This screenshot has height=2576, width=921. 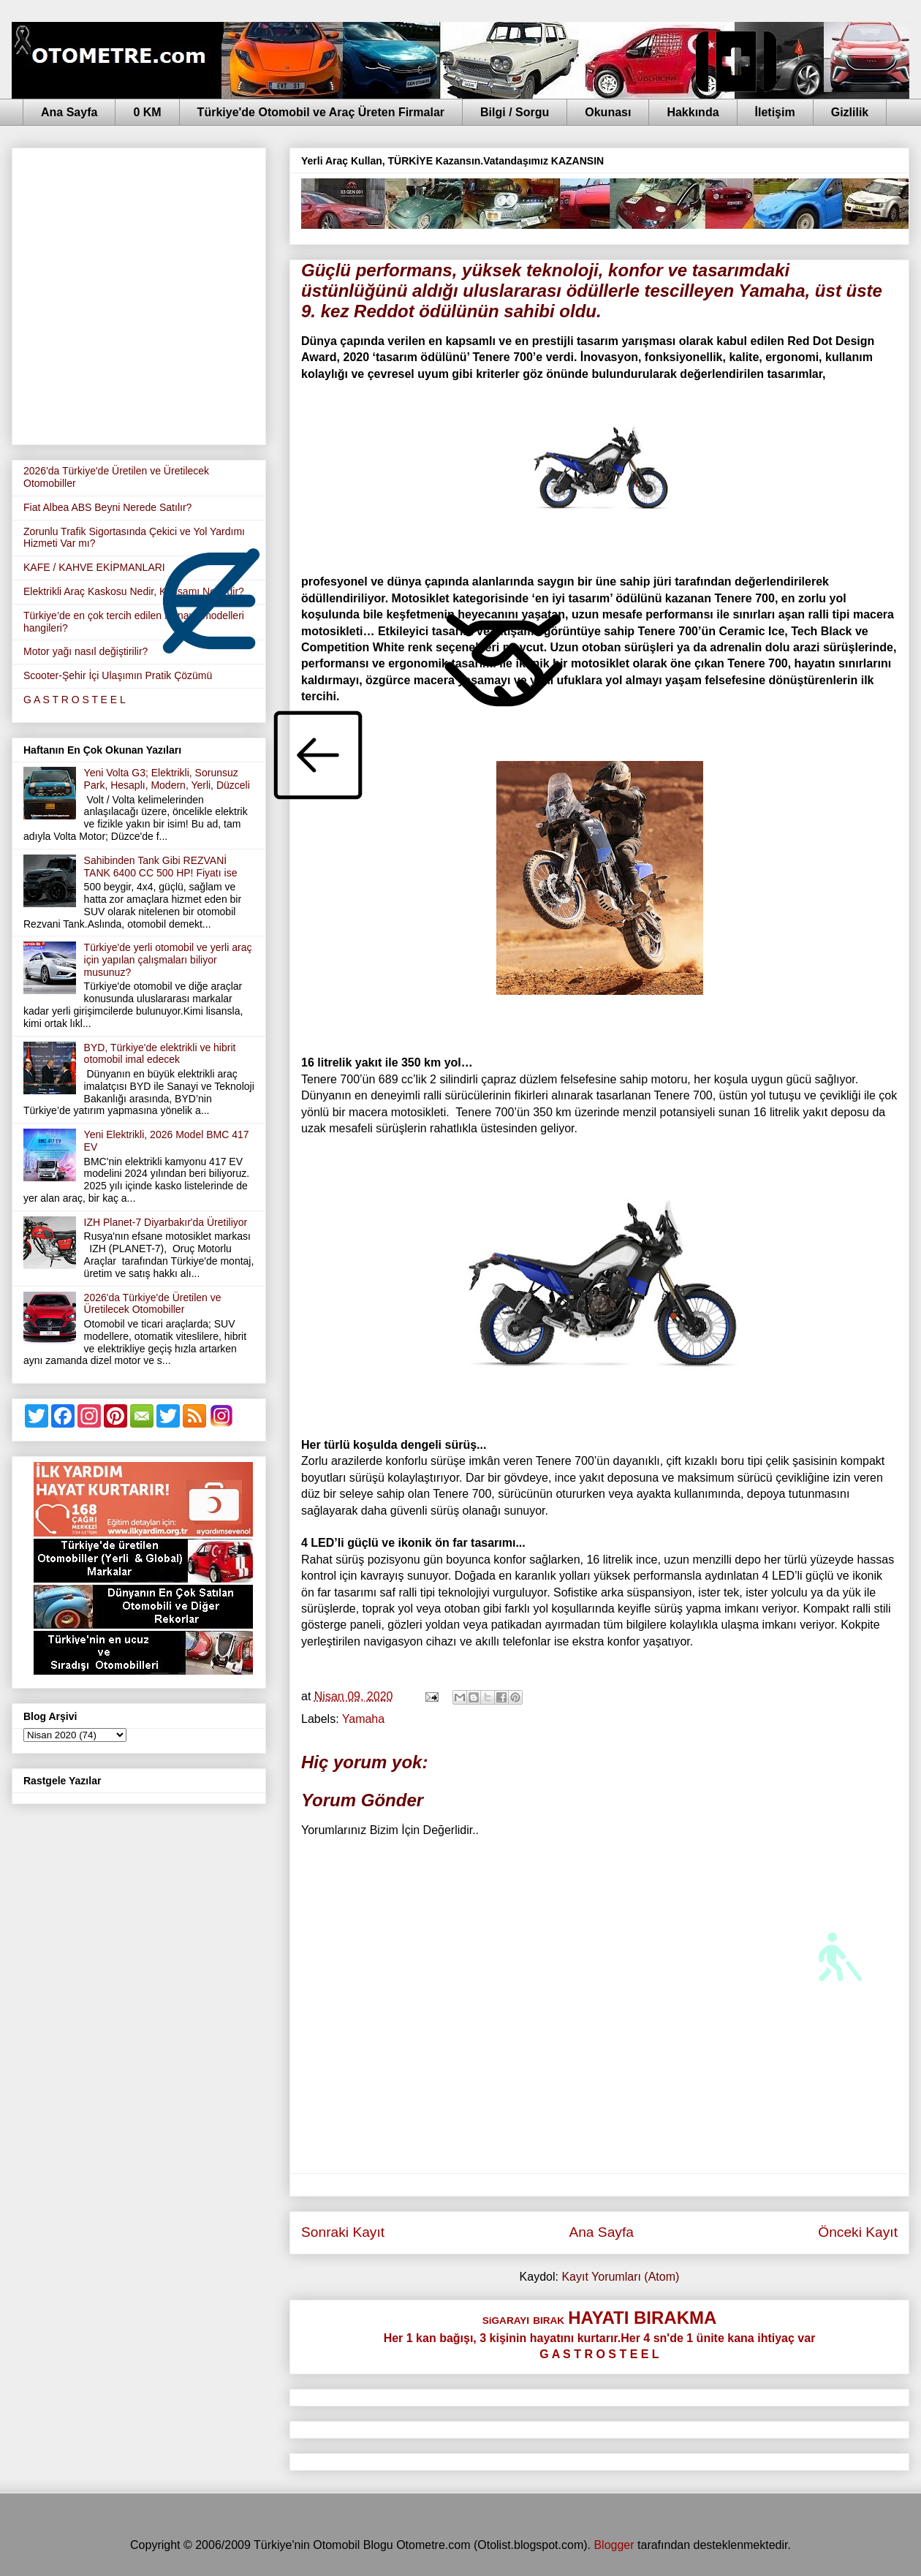 I want to click on go back to previous screen, so click(x=318, y=755).